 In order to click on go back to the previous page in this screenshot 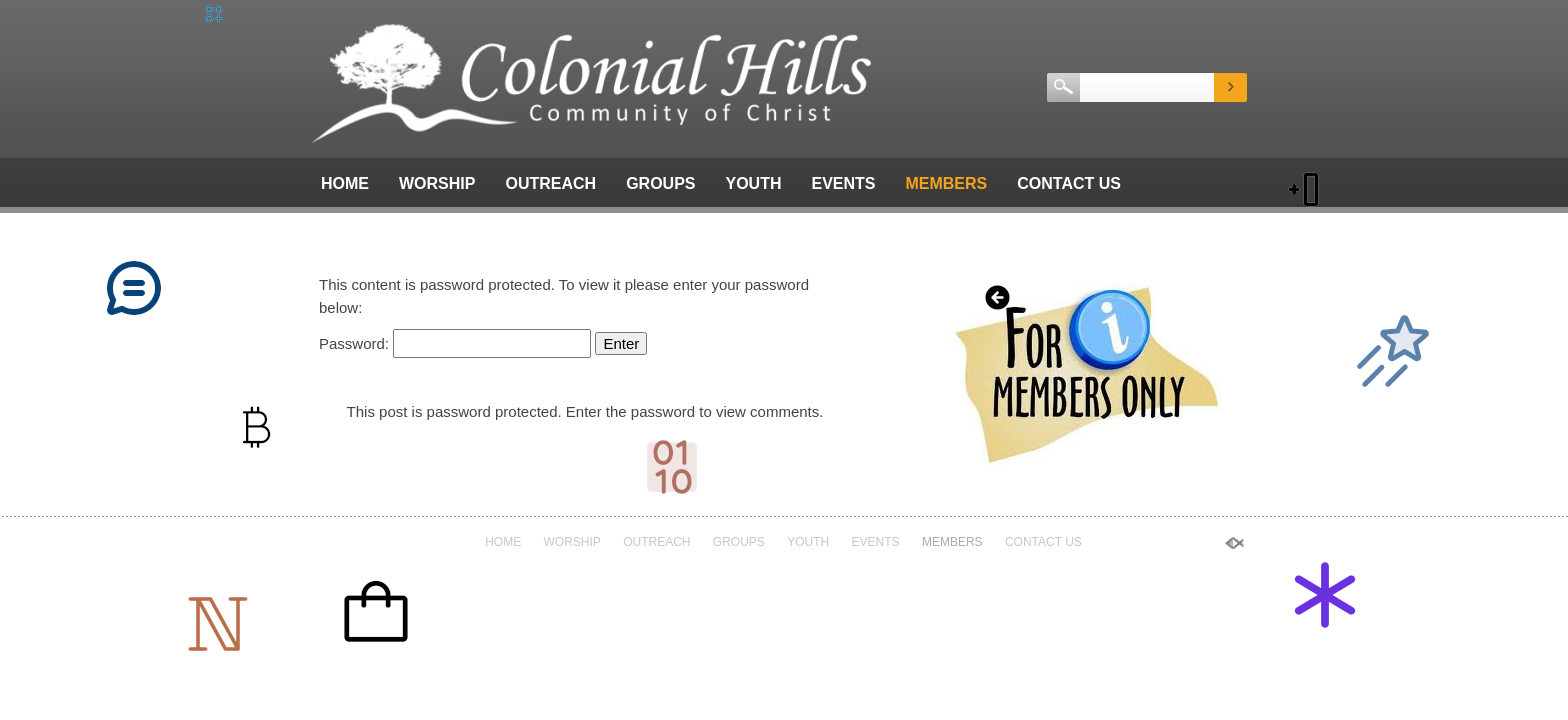, I will do `click(997, 297)`.